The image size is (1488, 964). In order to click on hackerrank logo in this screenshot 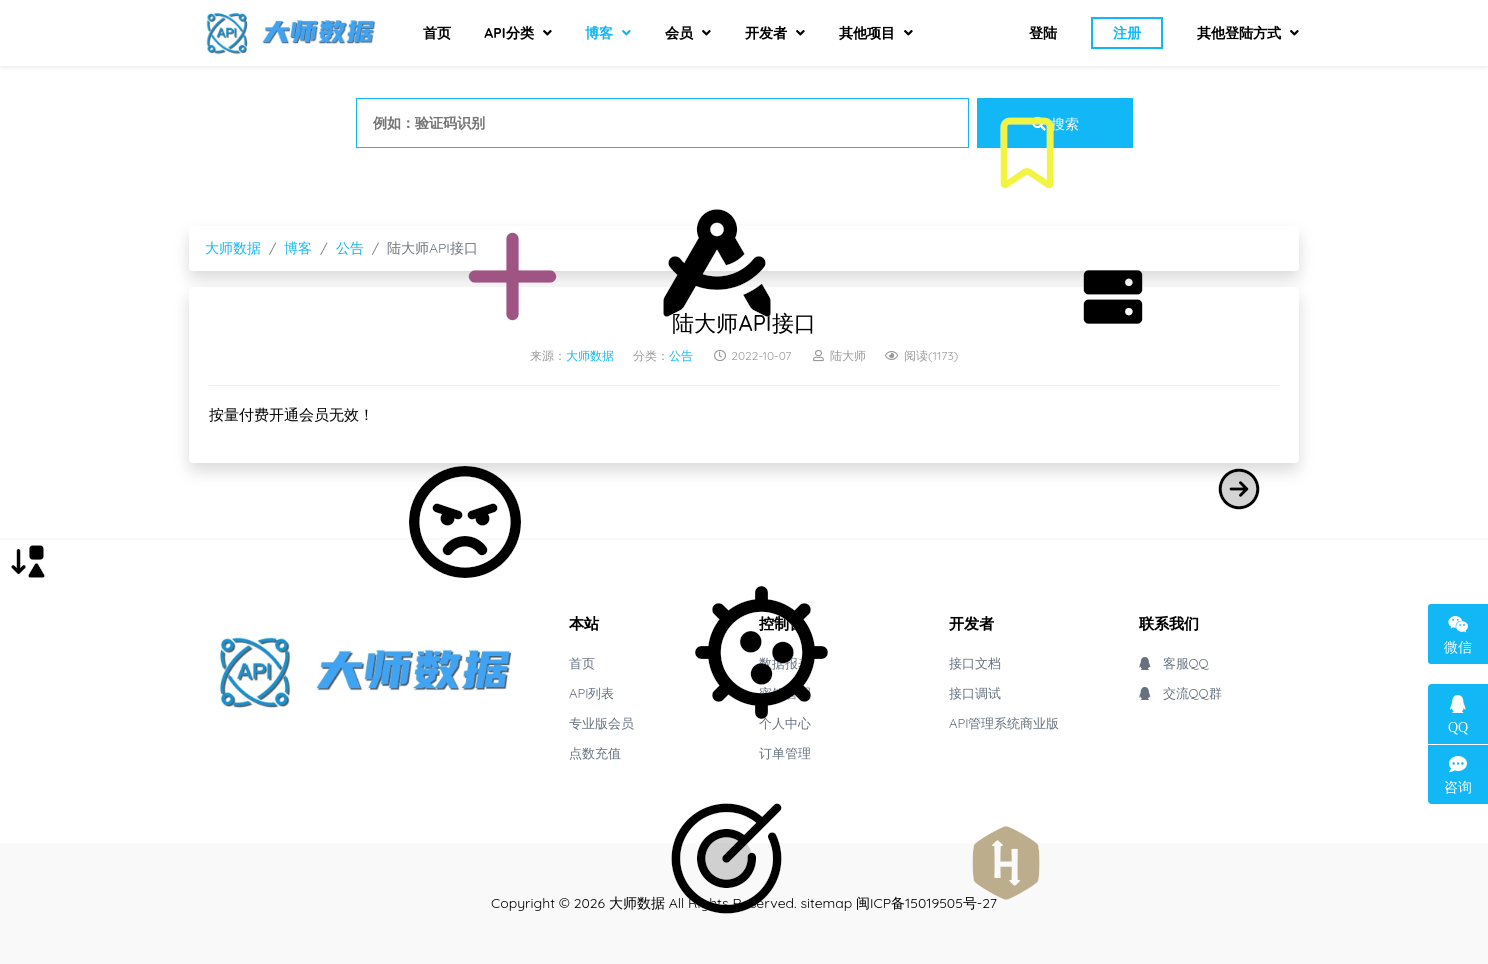, I will do `click(1006, 863)`.